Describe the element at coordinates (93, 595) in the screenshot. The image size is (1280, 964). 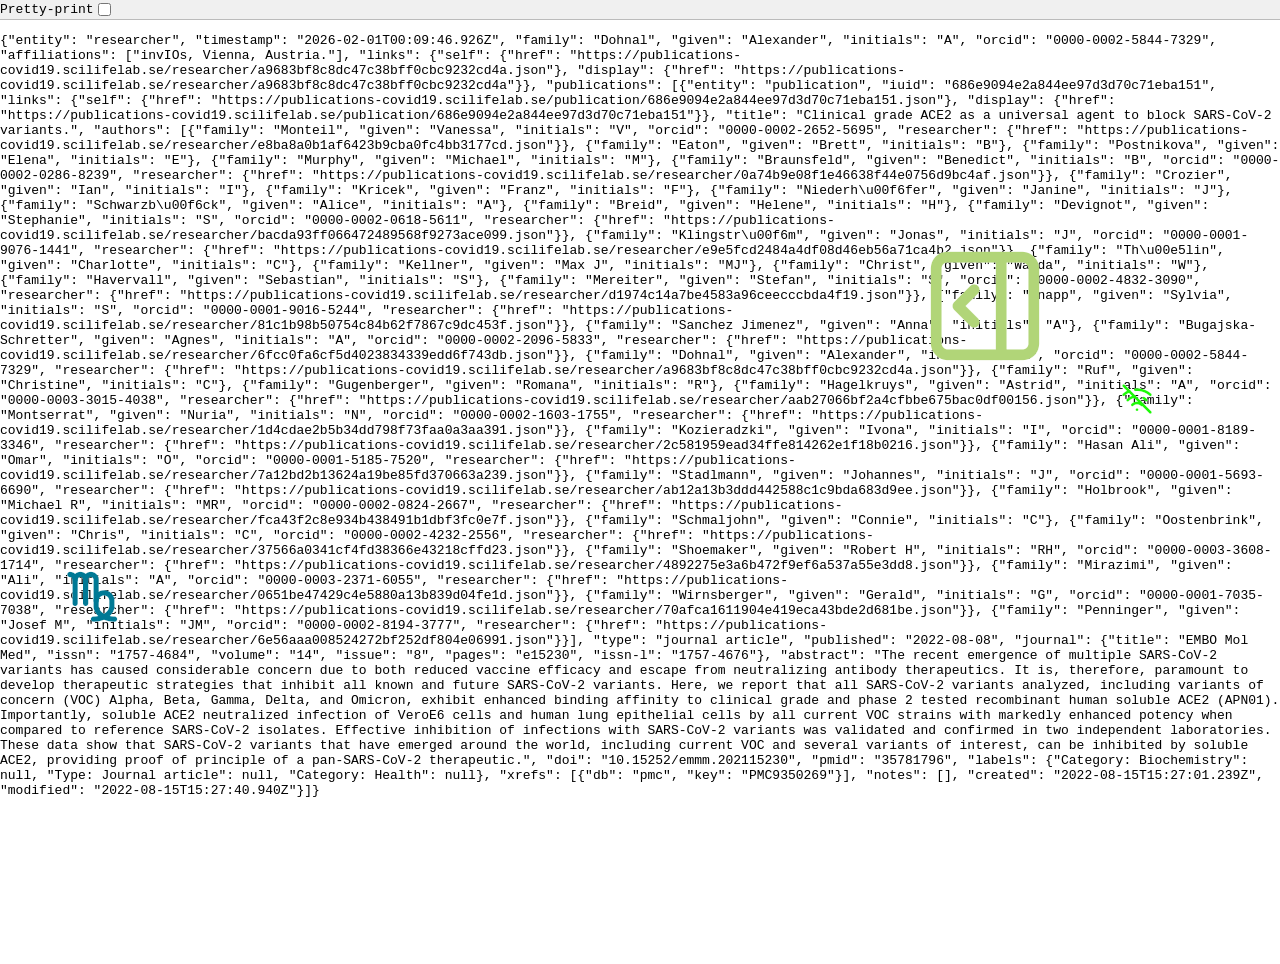
I see `indicates virgo zodiac sign` at that location.